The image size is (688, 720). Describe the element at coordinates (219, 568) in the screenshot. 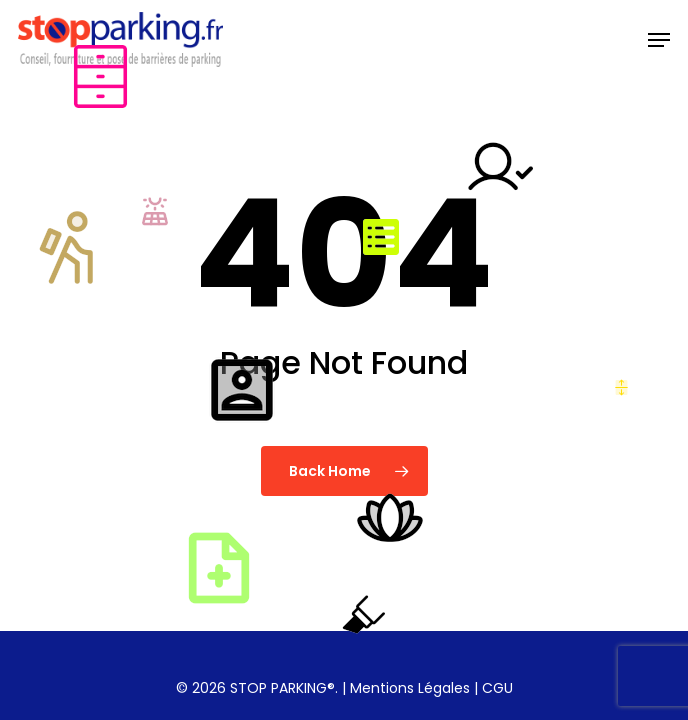

I see `create a new file` at that location.